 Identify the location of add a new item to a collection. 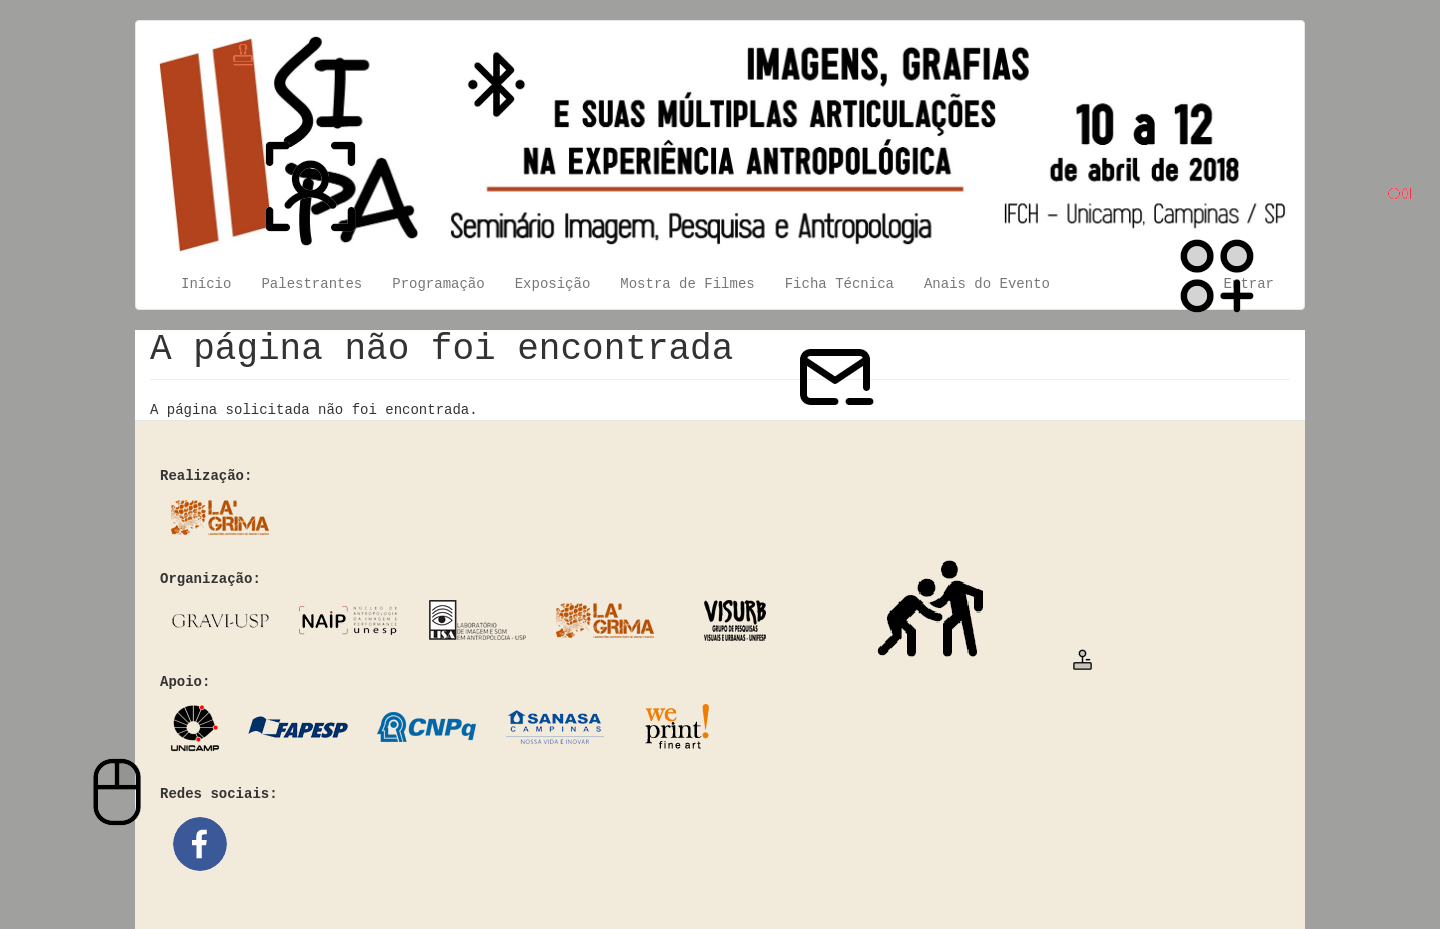
(1217, 276).